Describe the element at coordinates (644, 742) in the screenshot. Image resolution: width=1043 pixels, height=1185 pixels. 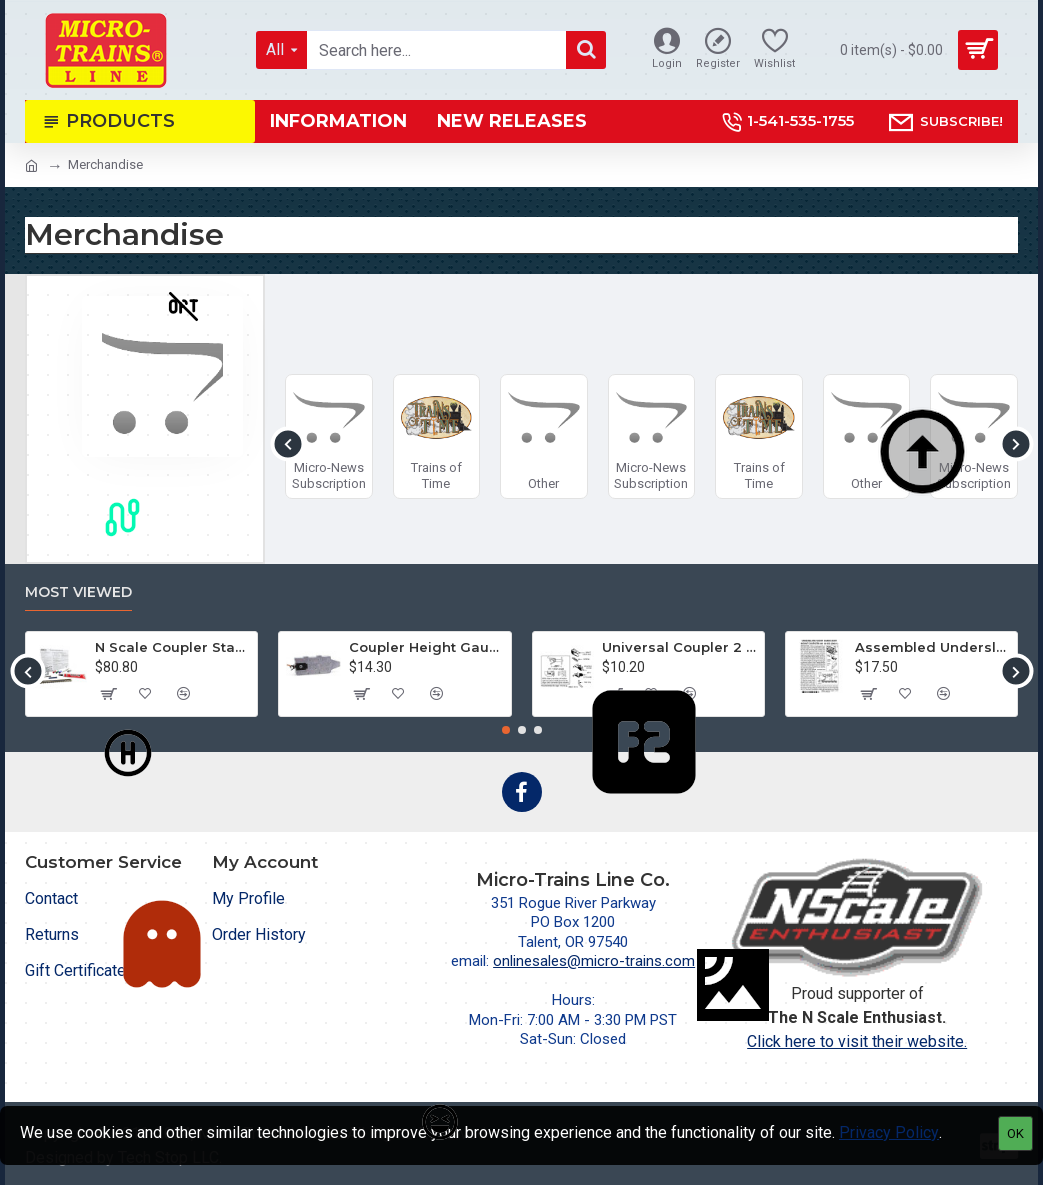
I see `toggle F2 function key shortcut` at that location.